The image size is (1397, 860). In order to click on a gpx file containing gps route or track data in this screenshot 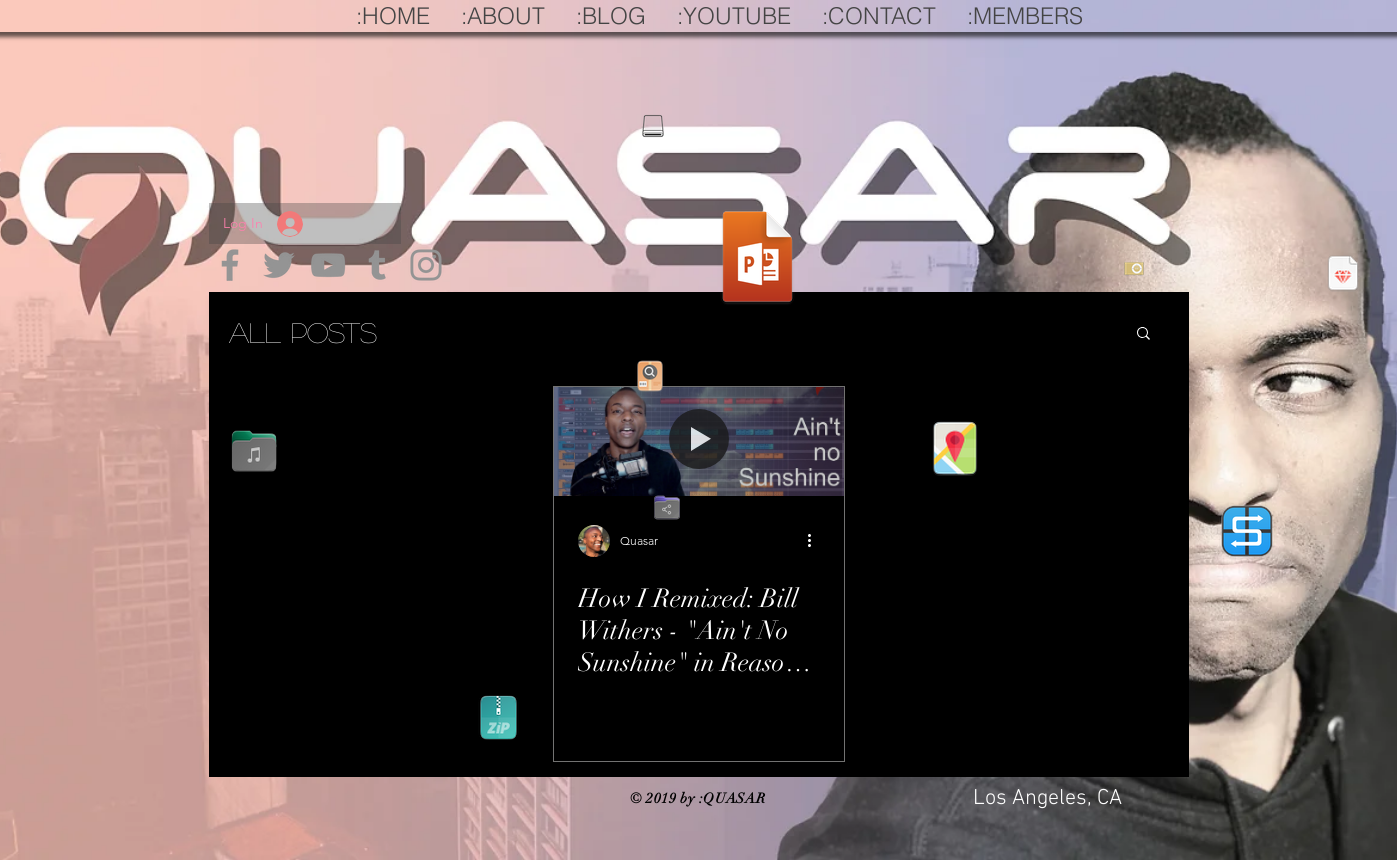, I will do `click(955, 448)`.